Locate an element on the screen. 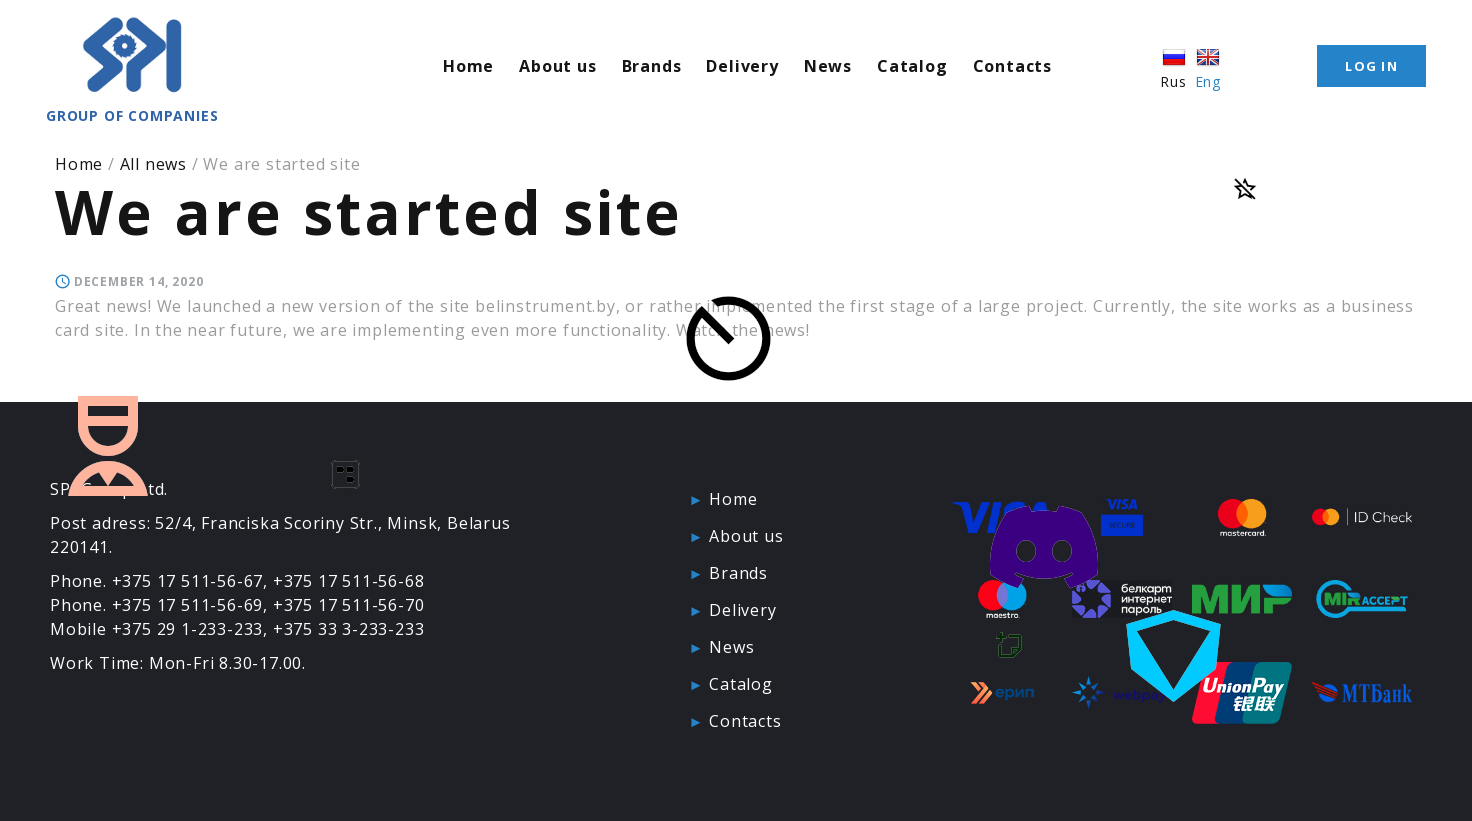 The image size is (1472, 821). access nursing or medical staff information is located at coordinates (108, 446).